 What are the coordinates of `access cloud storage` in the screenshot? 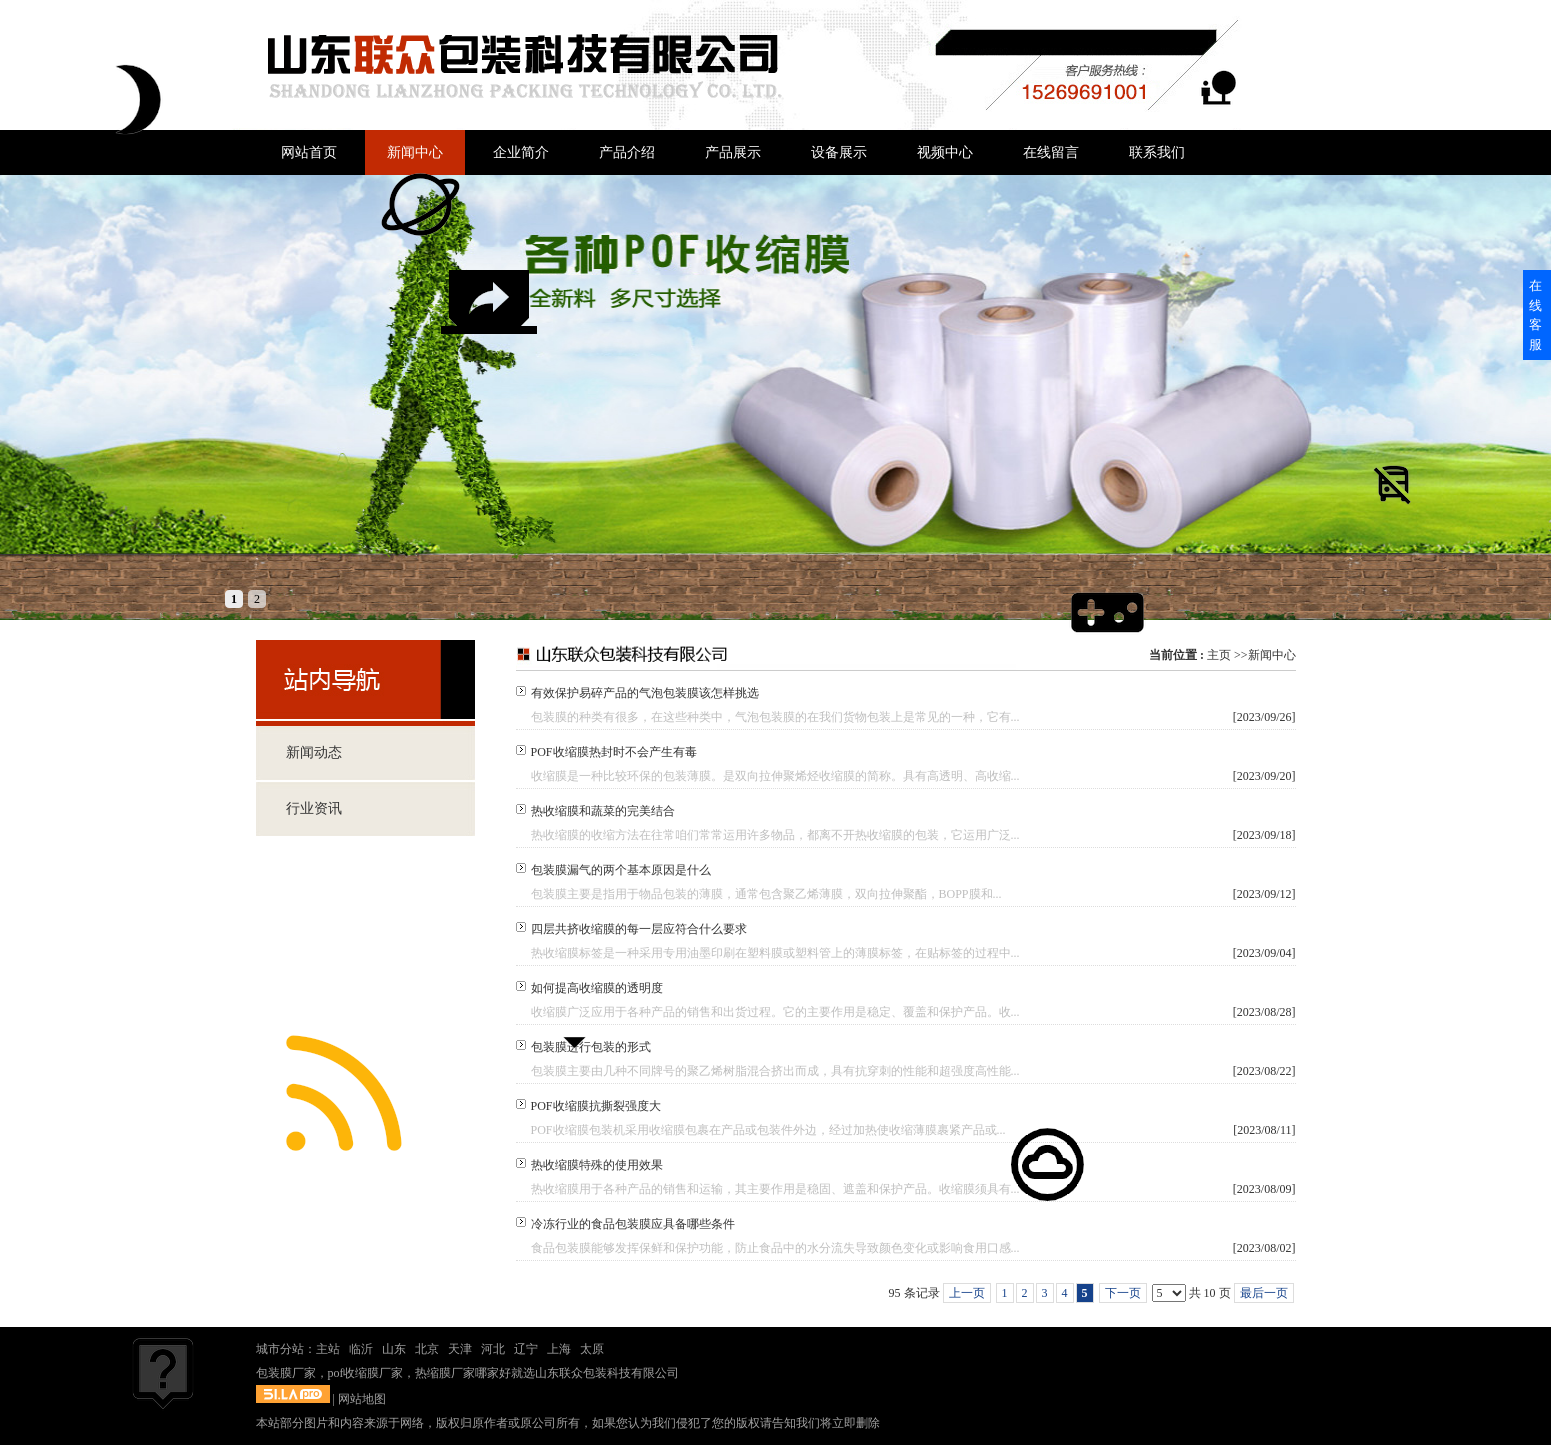 It's located at (1047, 1164).